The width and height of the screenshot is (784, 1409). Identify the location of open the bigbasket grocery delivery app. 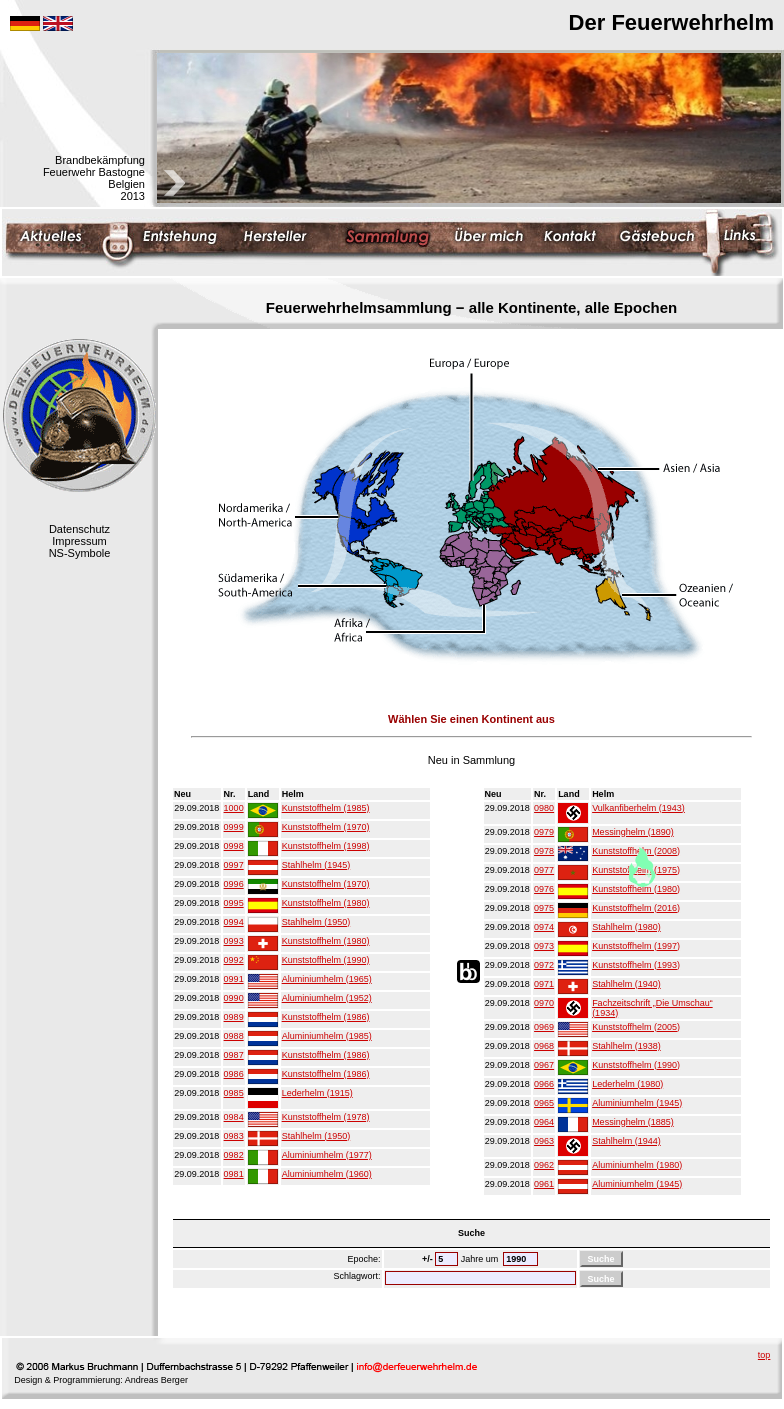
(468, 971).